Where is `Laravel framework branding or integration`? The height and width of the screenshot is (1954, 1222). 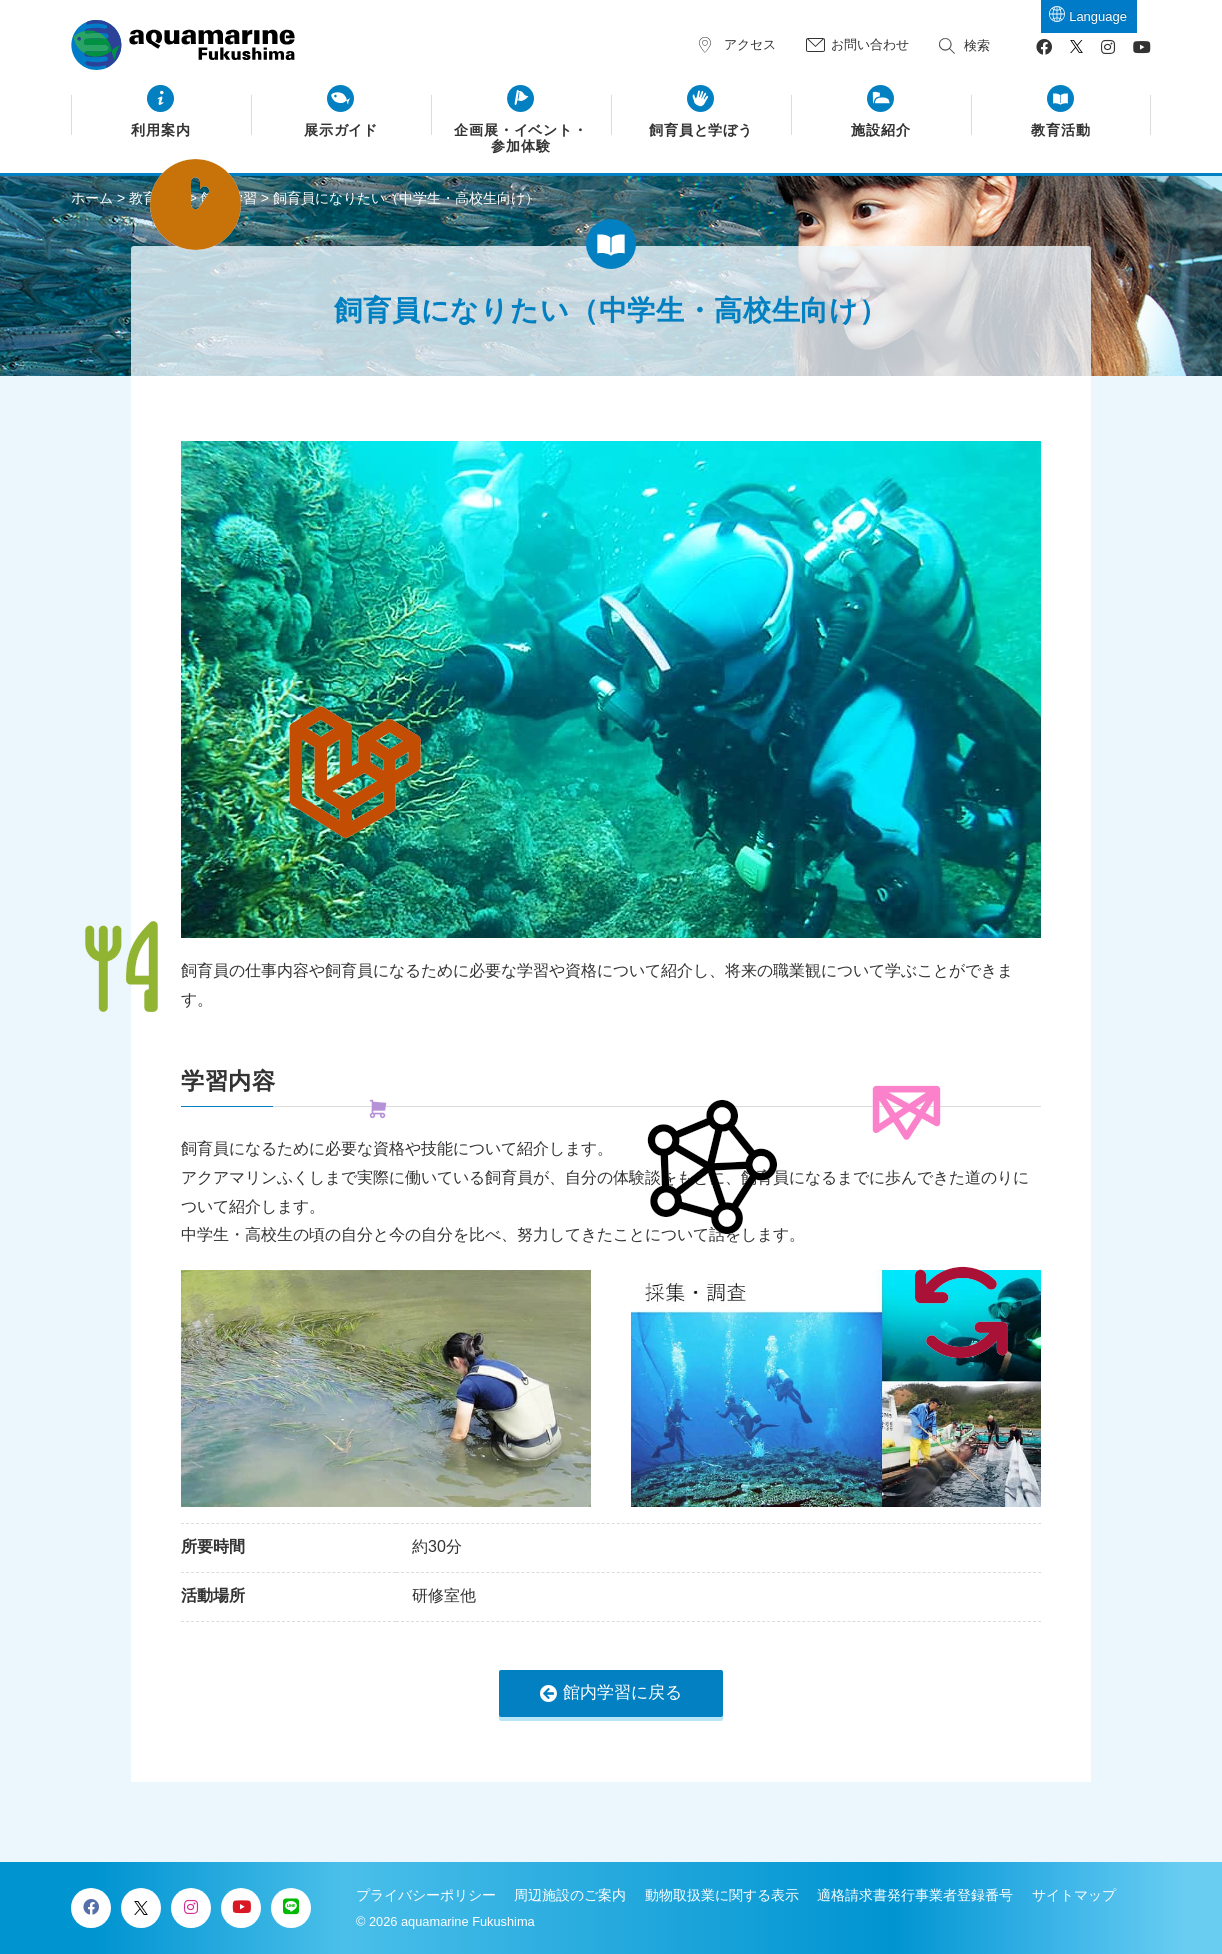 Laravel framework branding or integration is located at coordinates (352, 769).